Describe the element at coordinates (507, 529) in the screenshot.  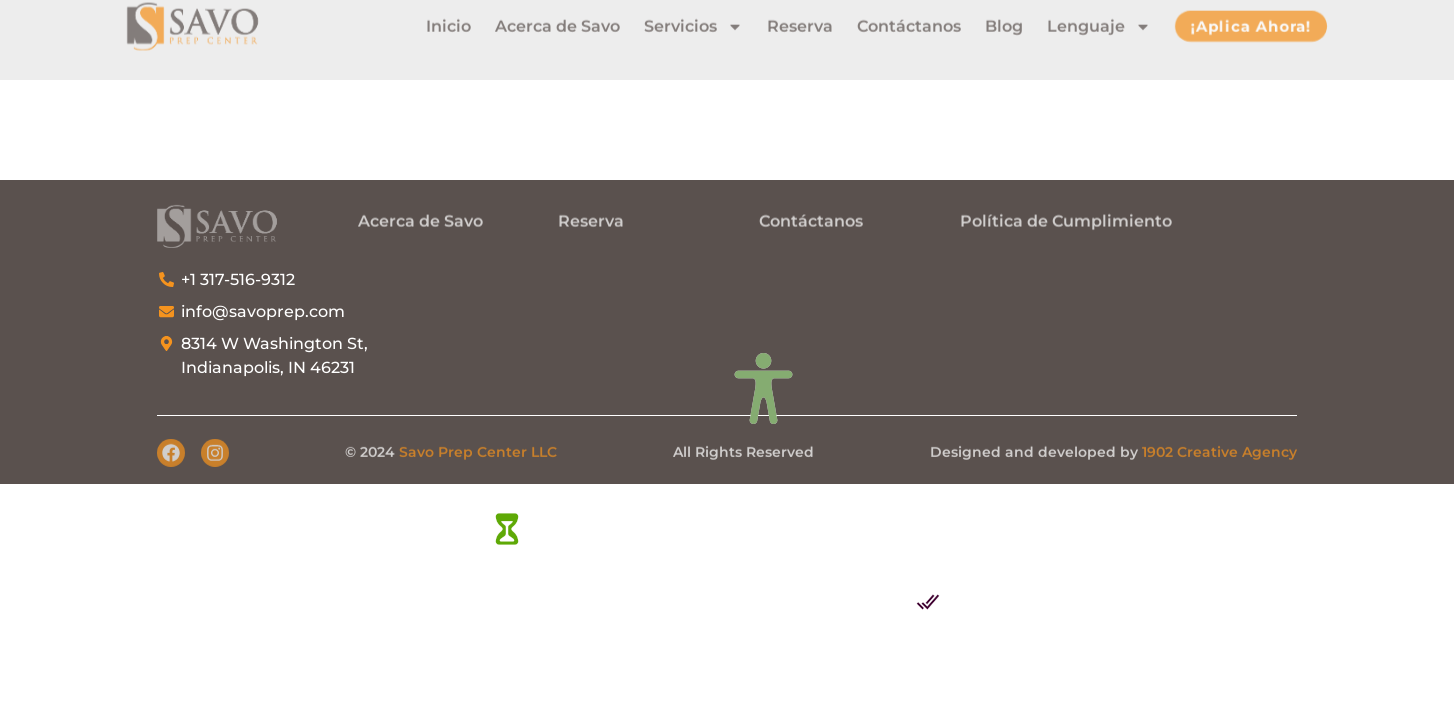
I see `indicates loading or processing in progress` at that location.